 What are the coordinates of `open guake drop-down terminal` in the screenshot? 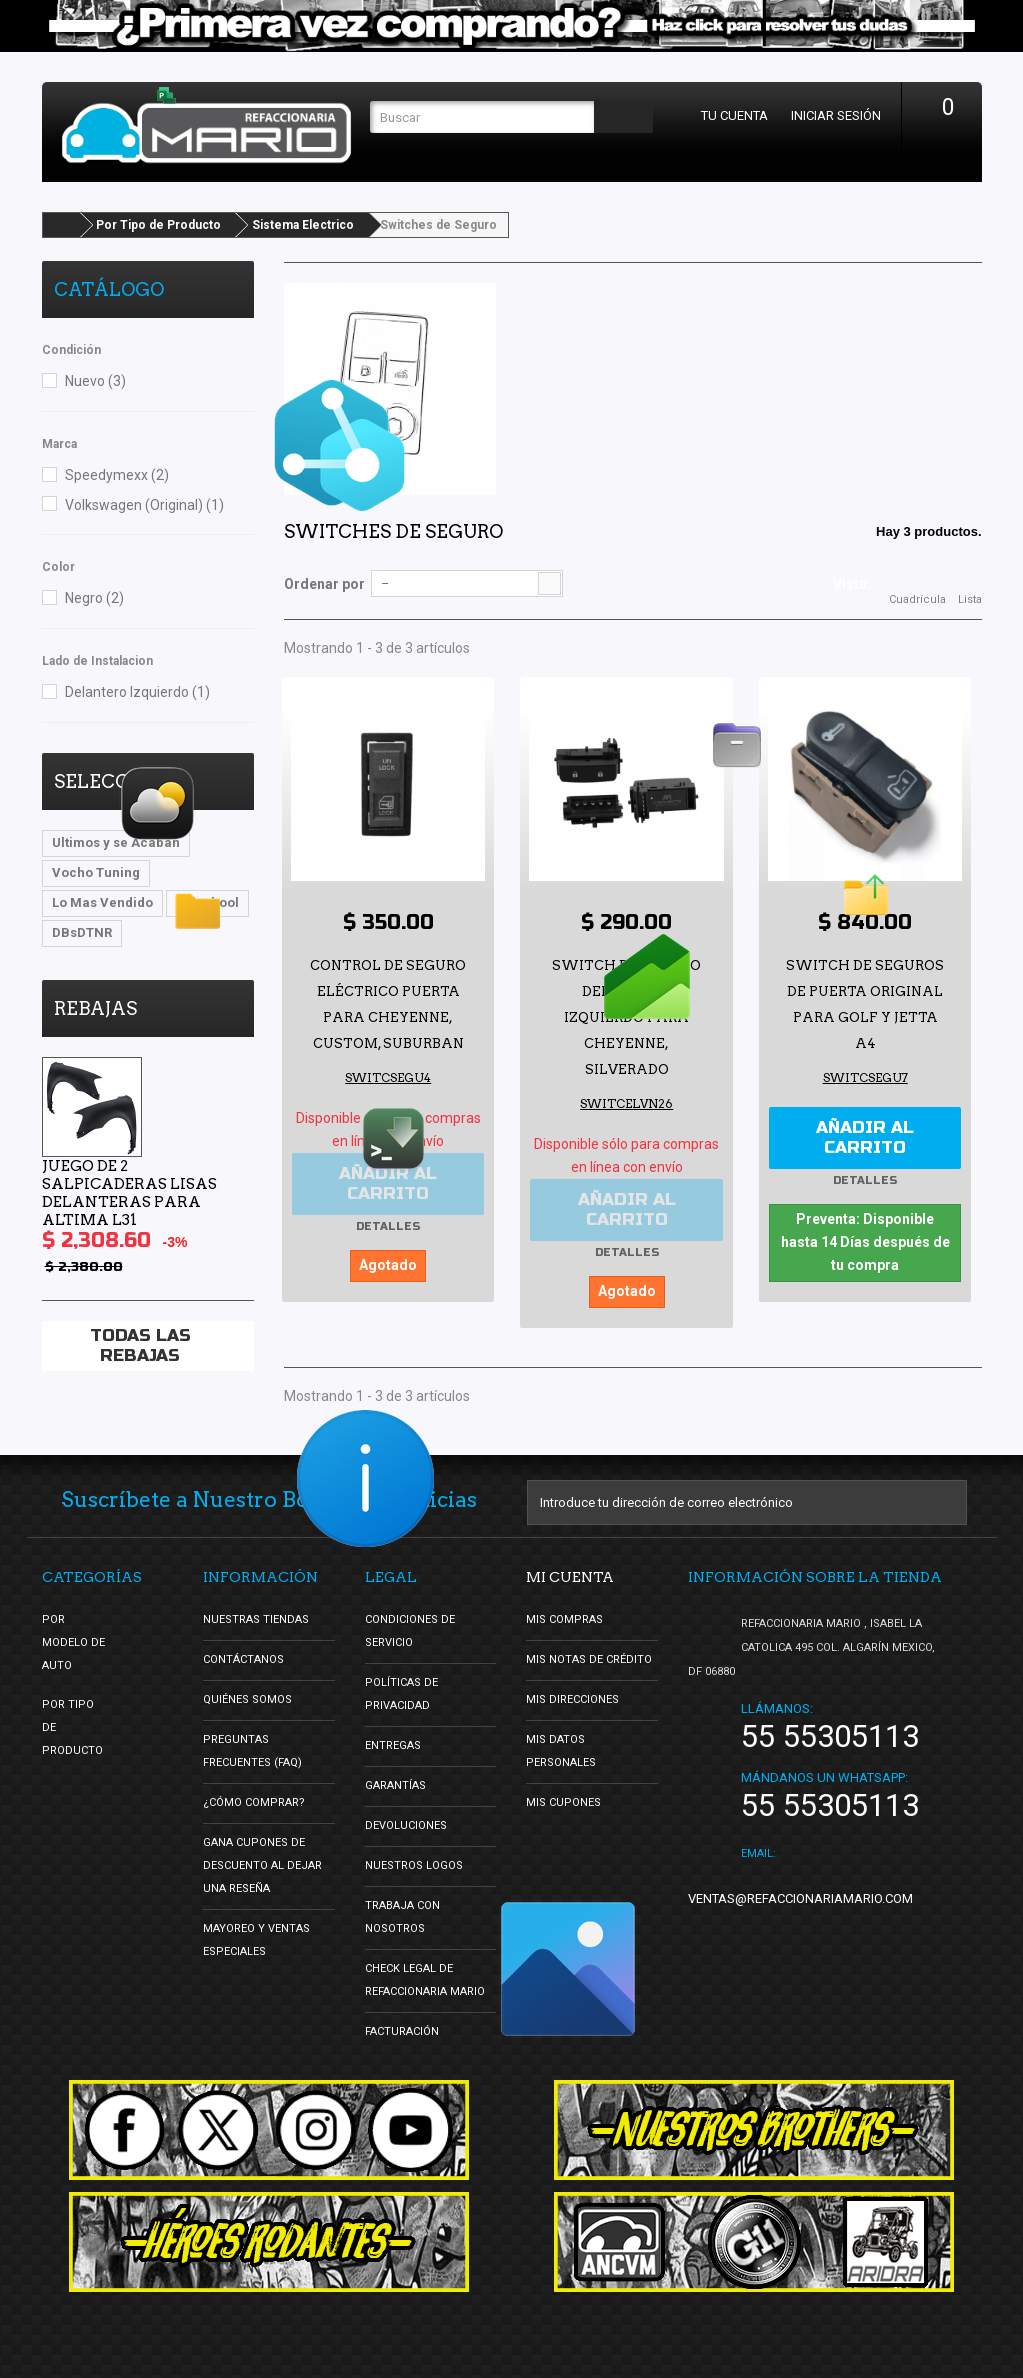 It's located at (393, 1138).